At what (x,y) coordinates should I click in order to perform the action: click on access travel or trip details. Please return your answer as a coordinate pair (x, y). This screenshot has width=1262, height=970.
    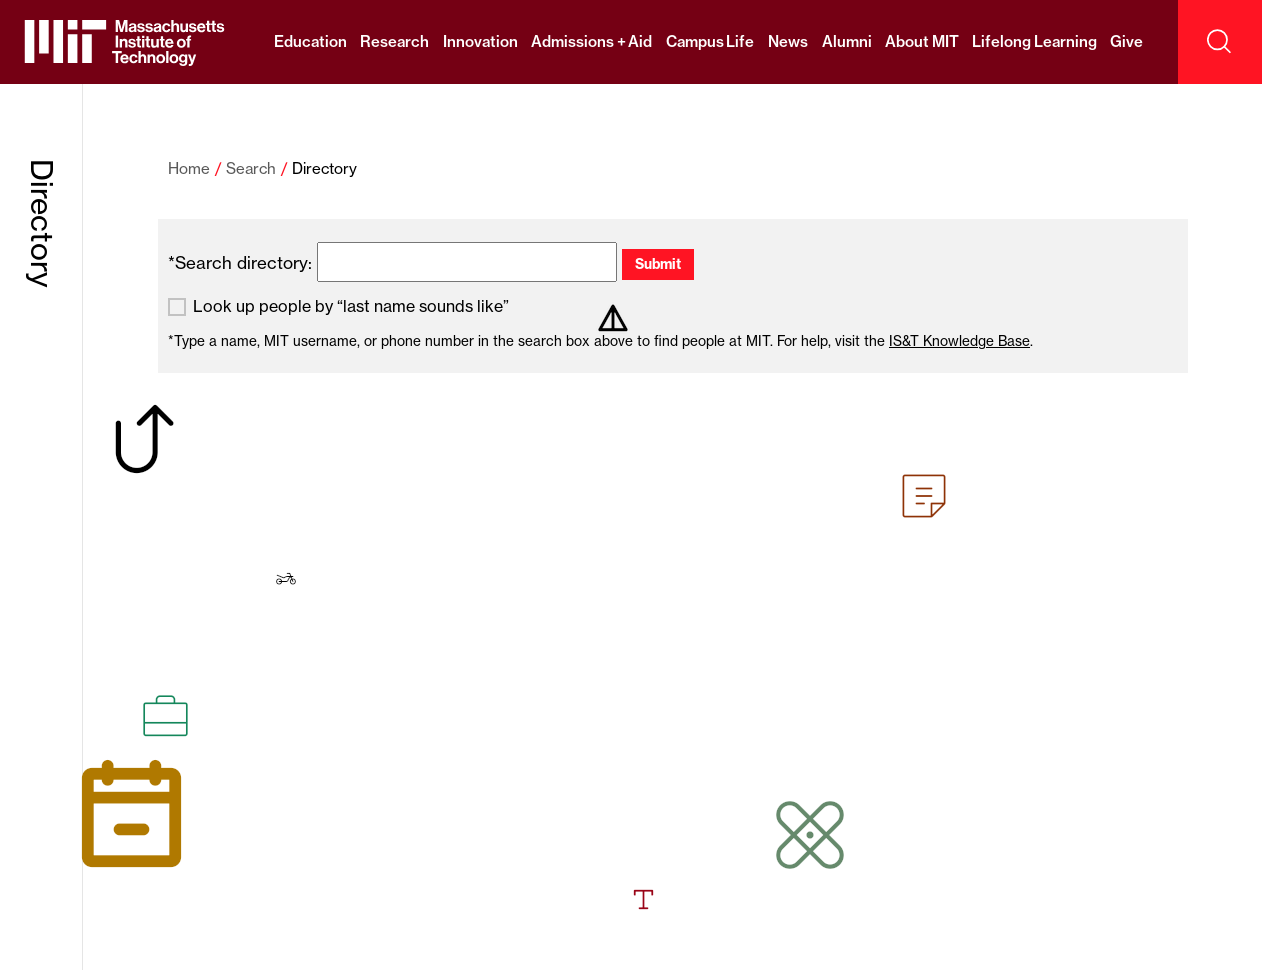
    Looking at the image, I should click on (165, 717).